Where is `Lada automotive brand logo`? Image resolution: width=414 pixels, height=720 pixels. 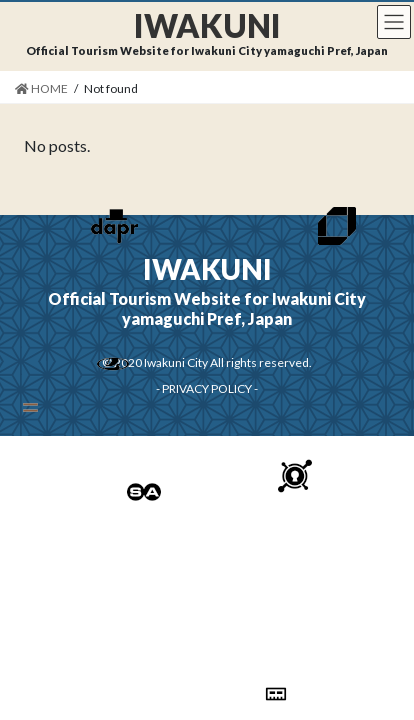 Lada automotive brand logo is located at coordinates (113, 364).